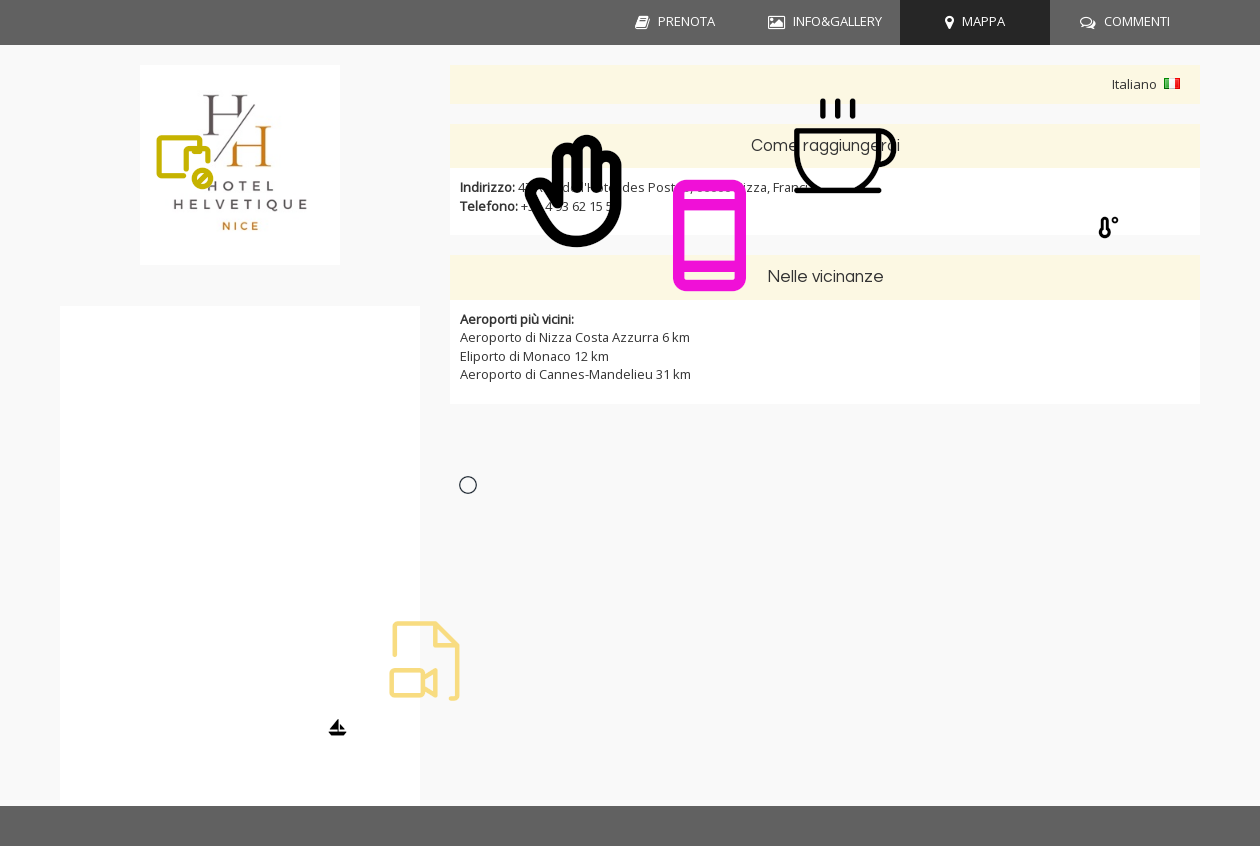 The width and height of the screenshot is (1260, 846). What do you see at coordinates (577, 191) in the screenshot?
I see `stop or pause an action` at bounding box center [577, 191].